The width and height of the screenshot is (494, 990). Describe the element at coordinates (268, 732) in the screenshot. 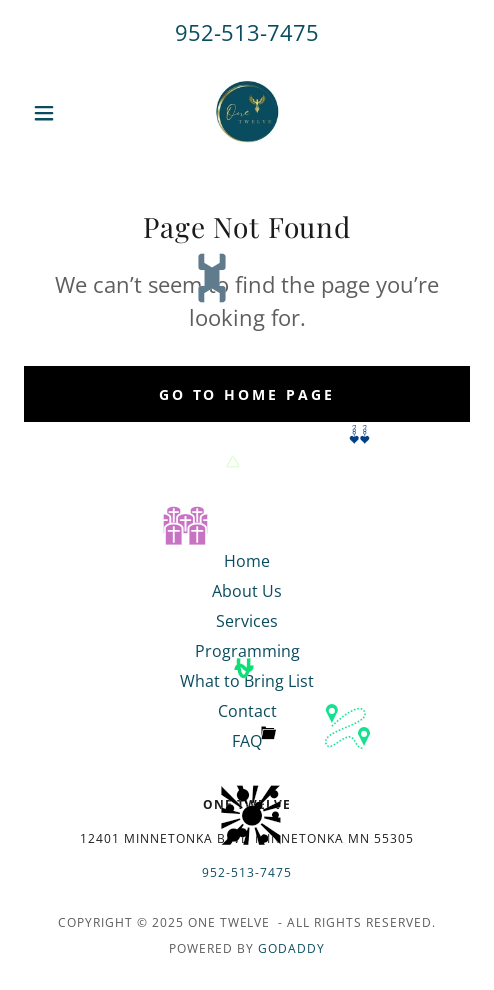

I see `open or browse files in a folder` at that location.